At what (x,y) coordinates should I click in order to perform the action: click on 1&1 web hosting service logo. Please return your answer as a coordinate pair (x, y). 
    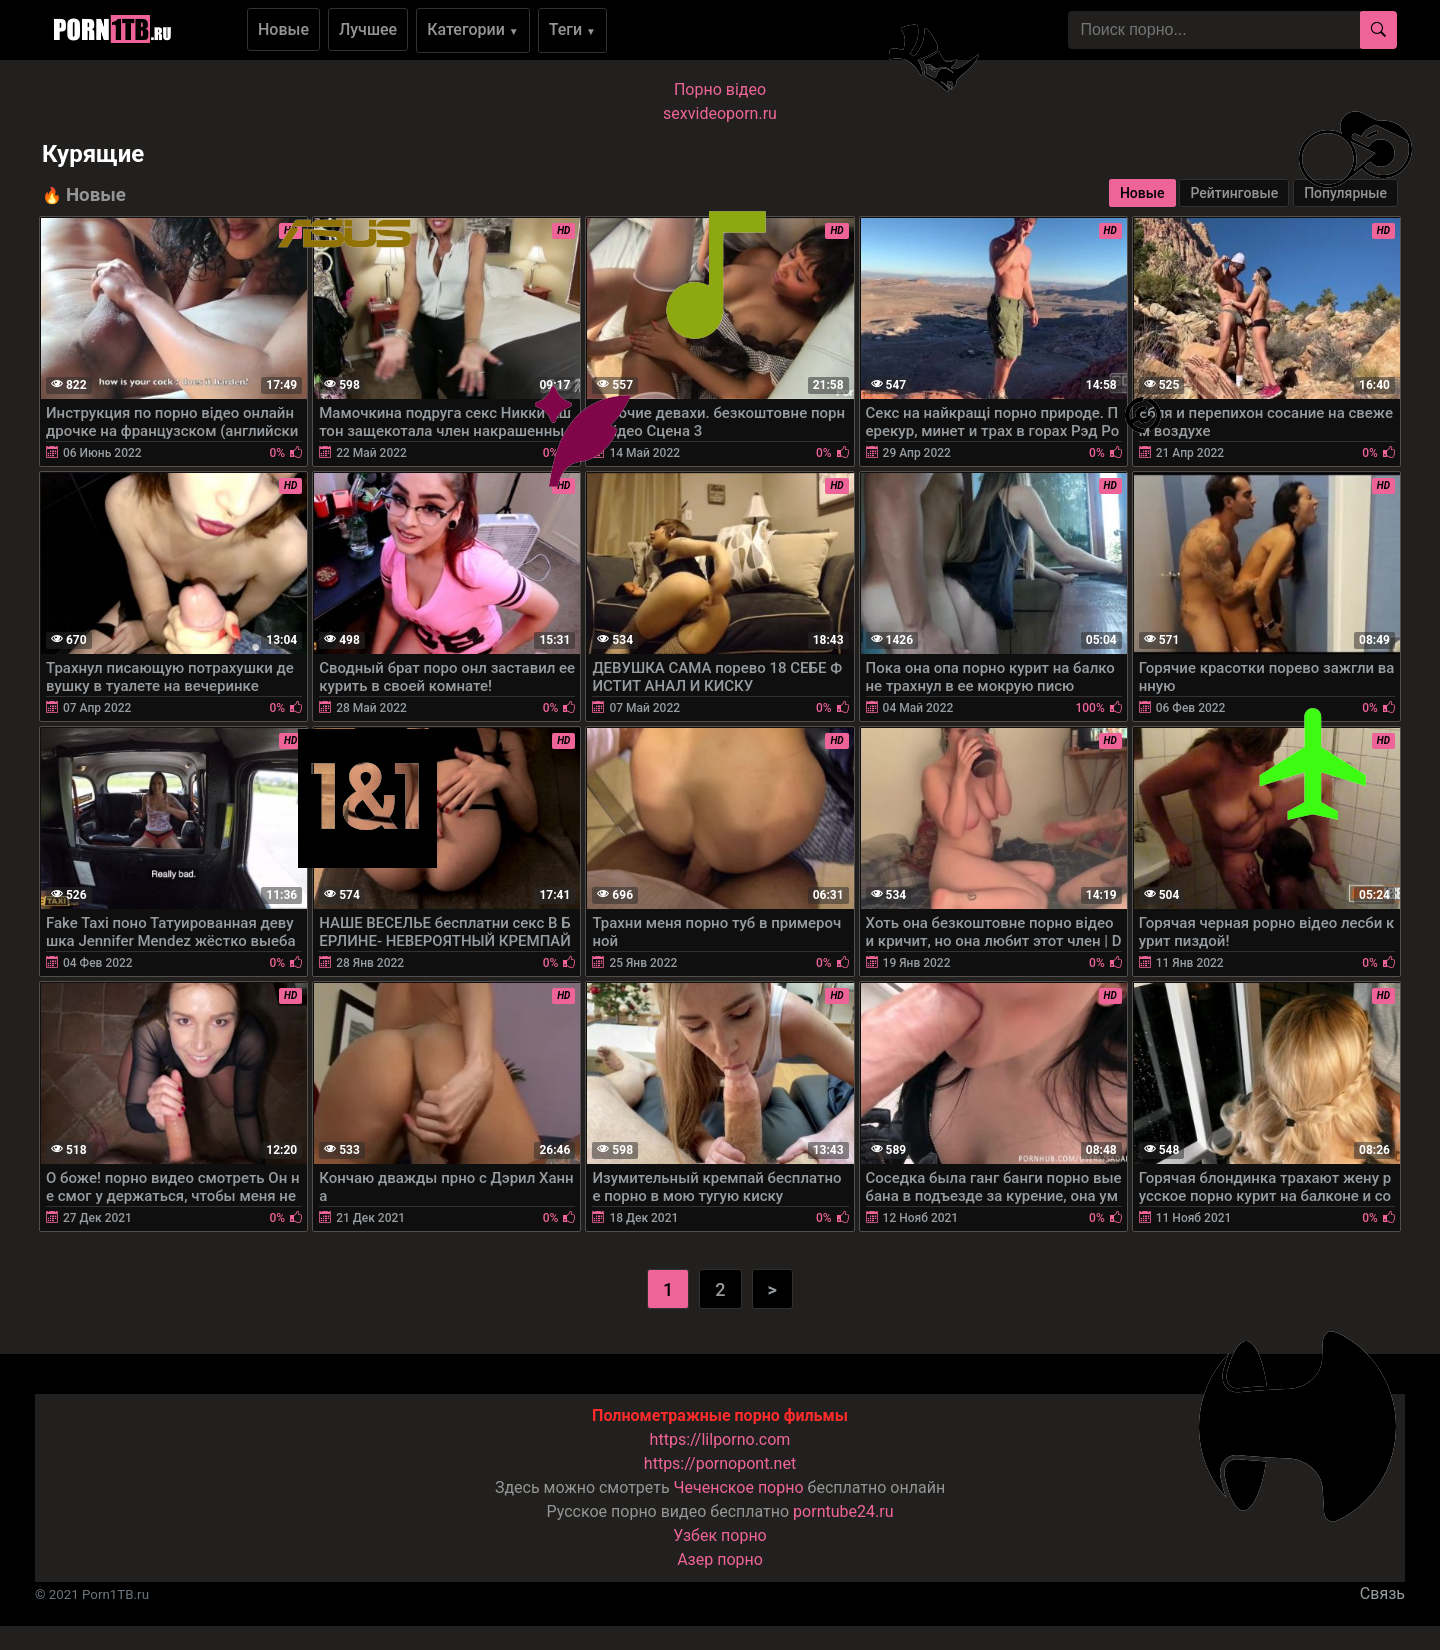
    Looking at the image, I should click on (367, 798).